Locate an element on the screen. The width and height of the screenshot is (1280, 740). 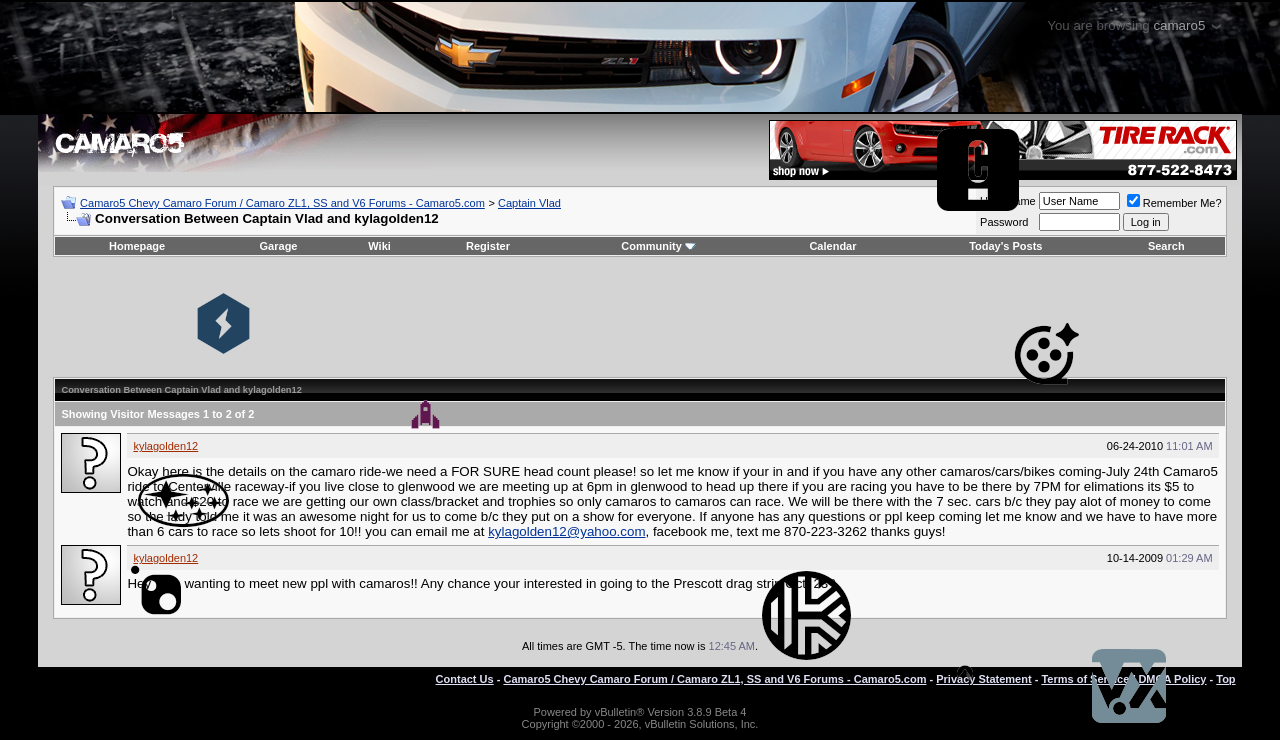
lightning network logo is located at coordinates (223, 323).